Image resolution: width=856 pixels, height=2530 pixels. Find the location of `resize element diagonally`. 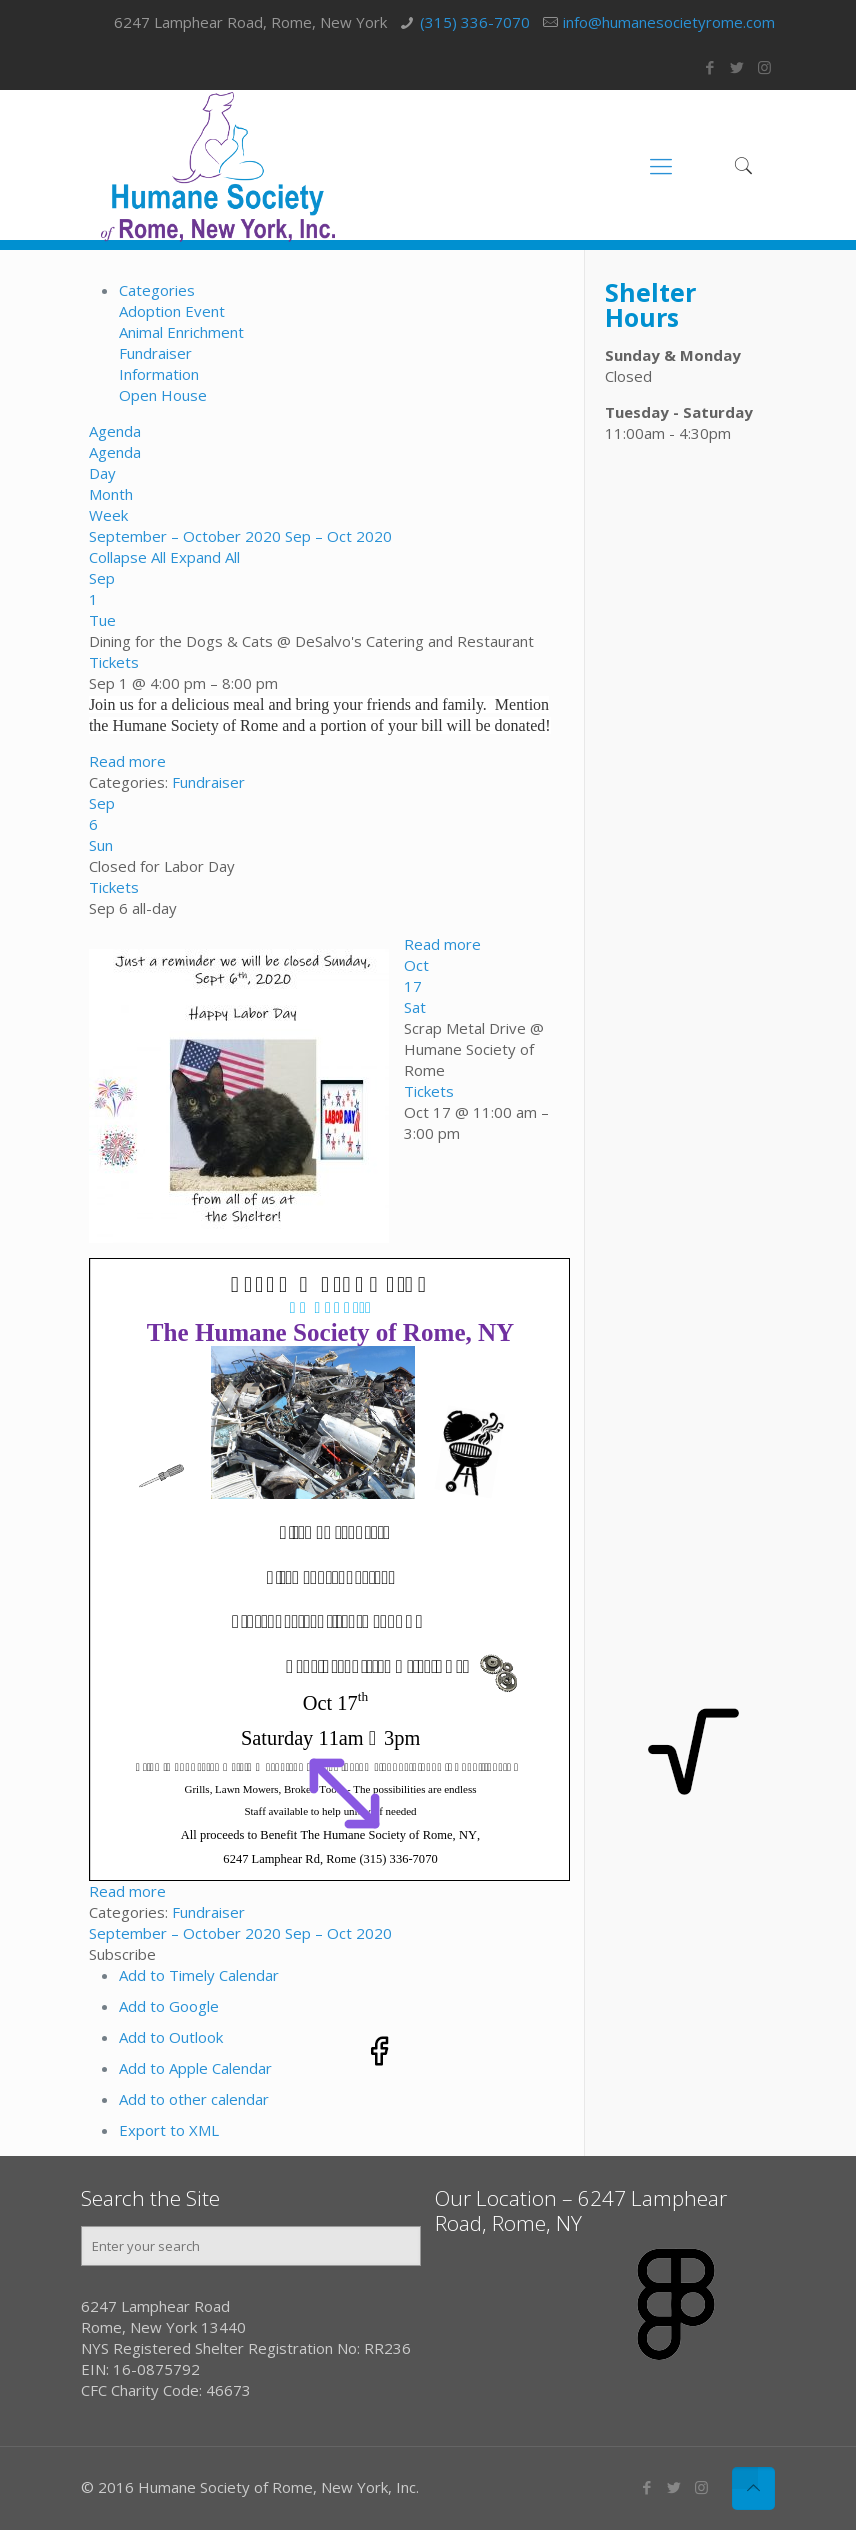

resize element diagonally is located at coordinates (344, 1793).